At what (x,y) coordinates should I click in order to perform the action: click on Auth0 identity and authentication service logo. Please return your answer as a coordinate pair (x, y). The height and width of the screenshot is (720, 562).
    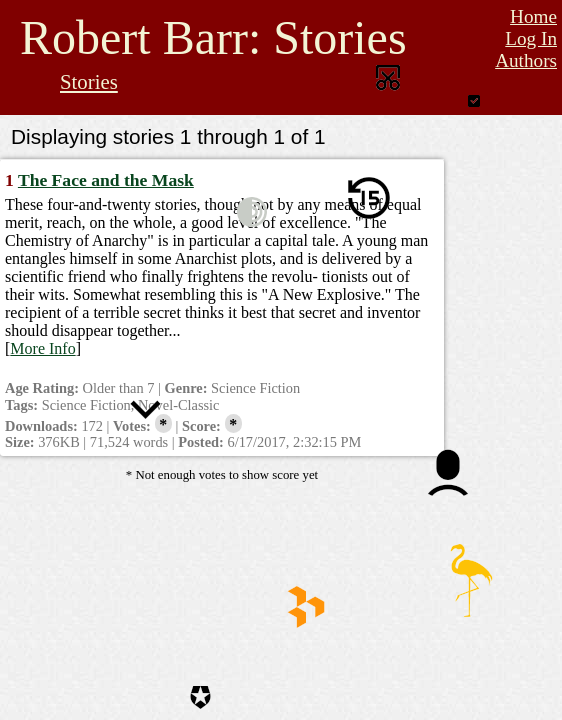
    Looking at the image, I should click on (200, 697).